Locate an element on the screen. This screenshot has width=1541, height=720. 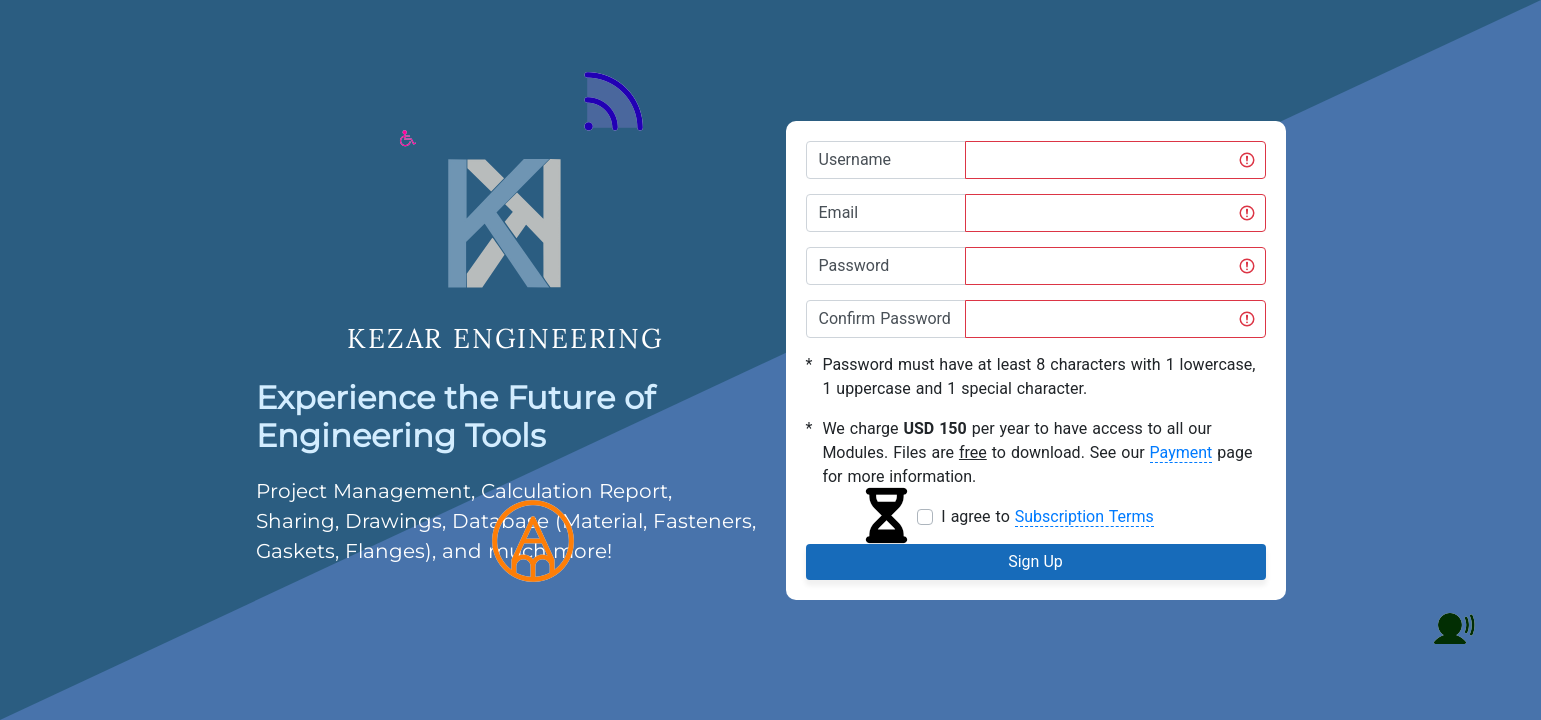
edit your profile is located at coordinates (533, 541).